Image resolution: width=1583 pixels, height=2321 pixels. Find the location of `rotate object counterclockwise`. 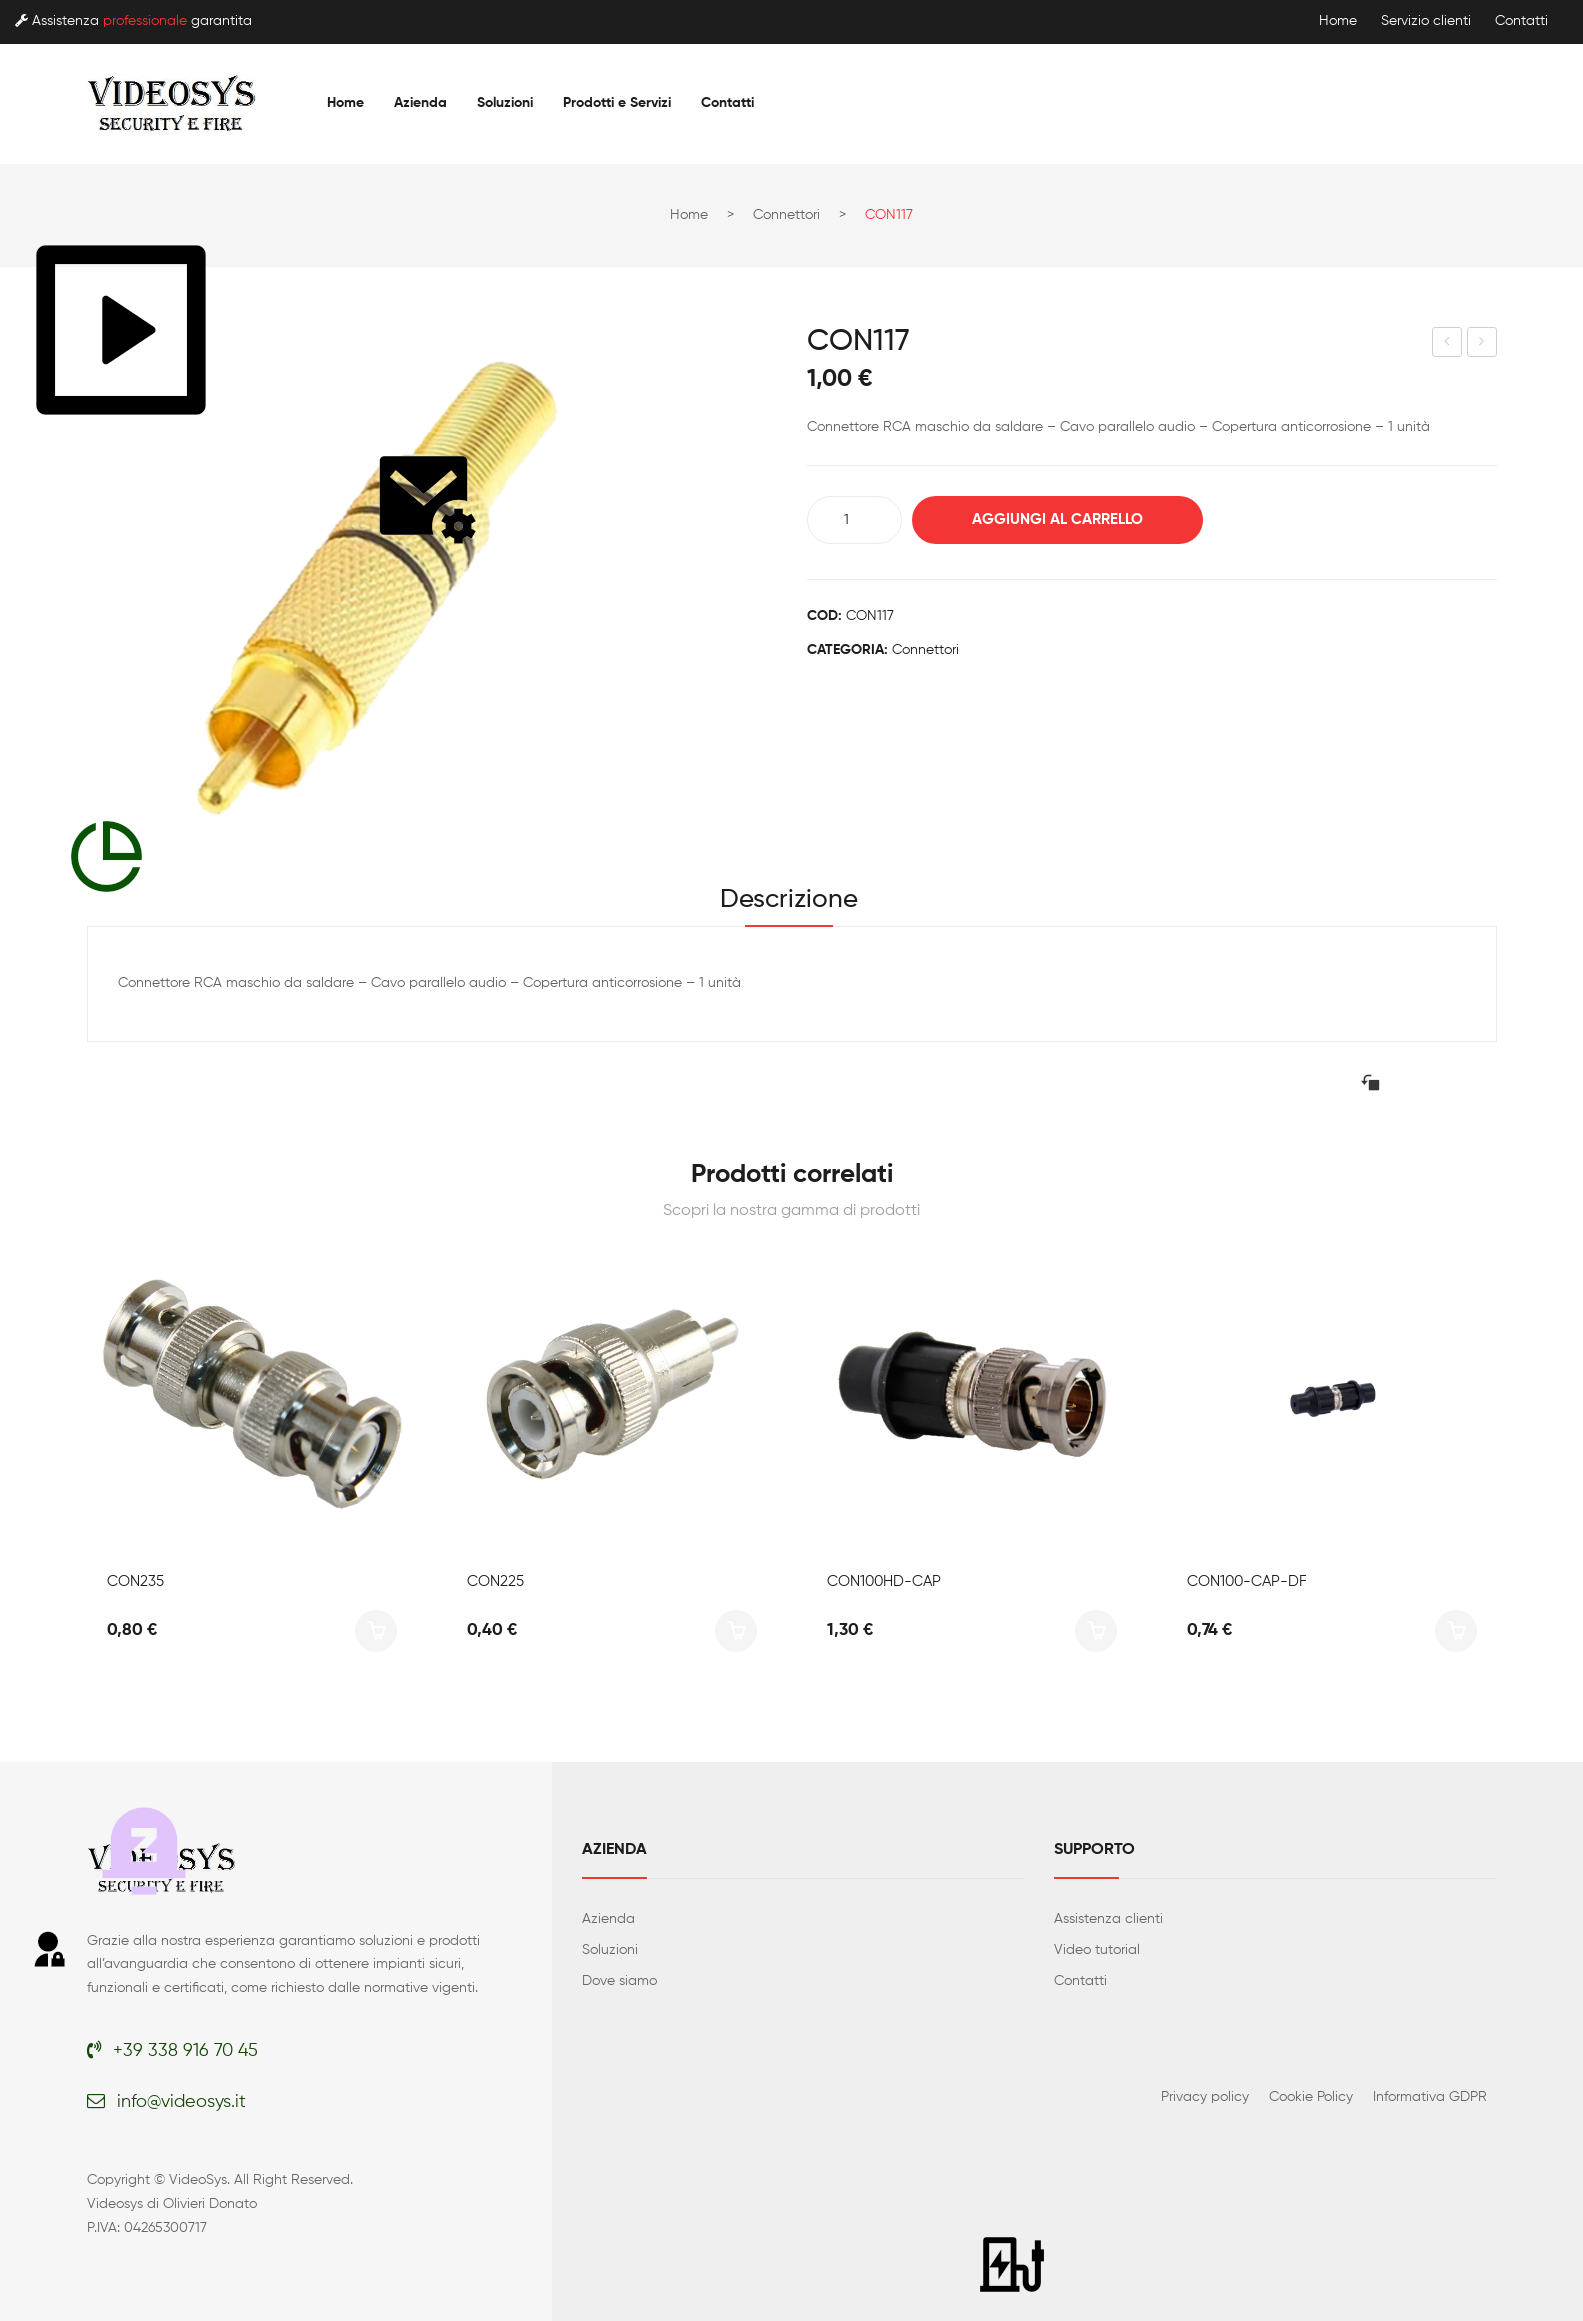

rotate object counterclockwise is located at coordinates (1370, 1082).